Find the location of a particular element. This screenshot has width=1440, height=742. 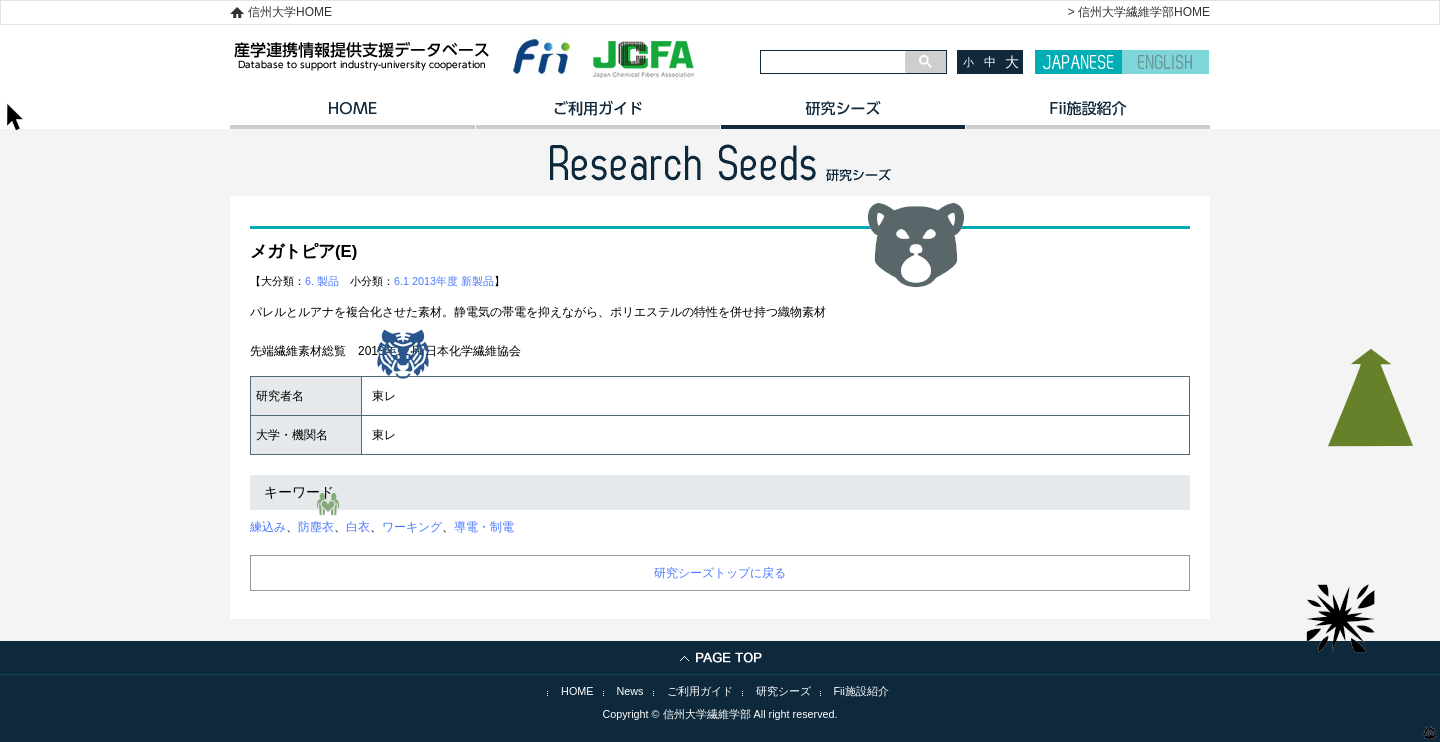

indicates a romantic relationship or couple status is located at coordinates (328, 504).